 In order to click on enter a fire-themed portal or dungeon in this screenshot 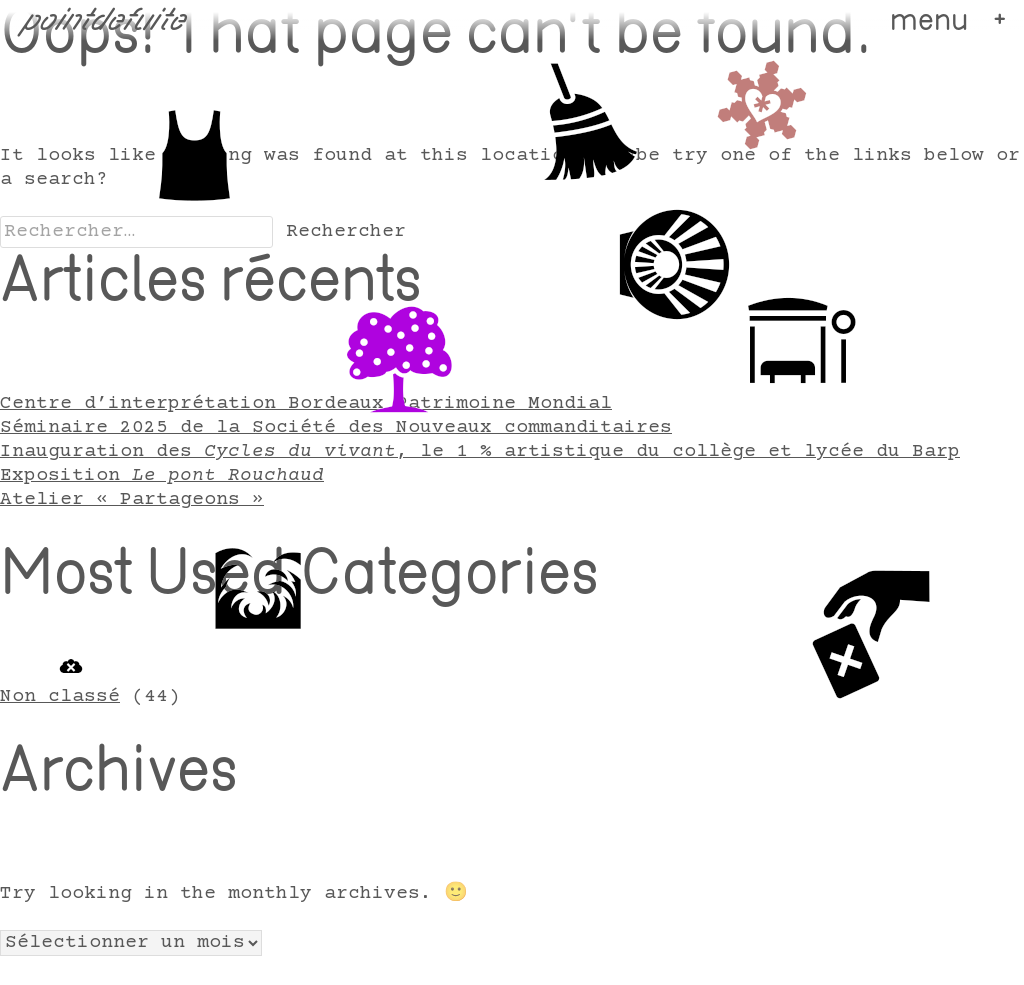, I will do `click(258, 586)`.